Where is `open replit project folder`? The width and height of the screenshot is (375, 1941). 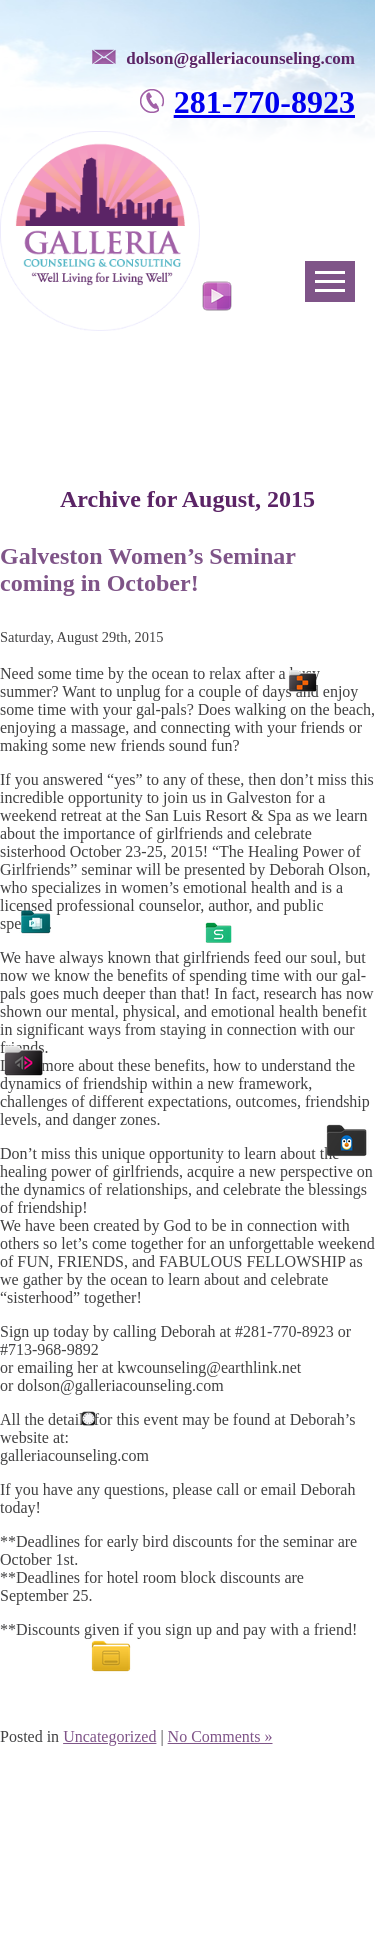 open replit project folder is located at coordinates (302, 681).